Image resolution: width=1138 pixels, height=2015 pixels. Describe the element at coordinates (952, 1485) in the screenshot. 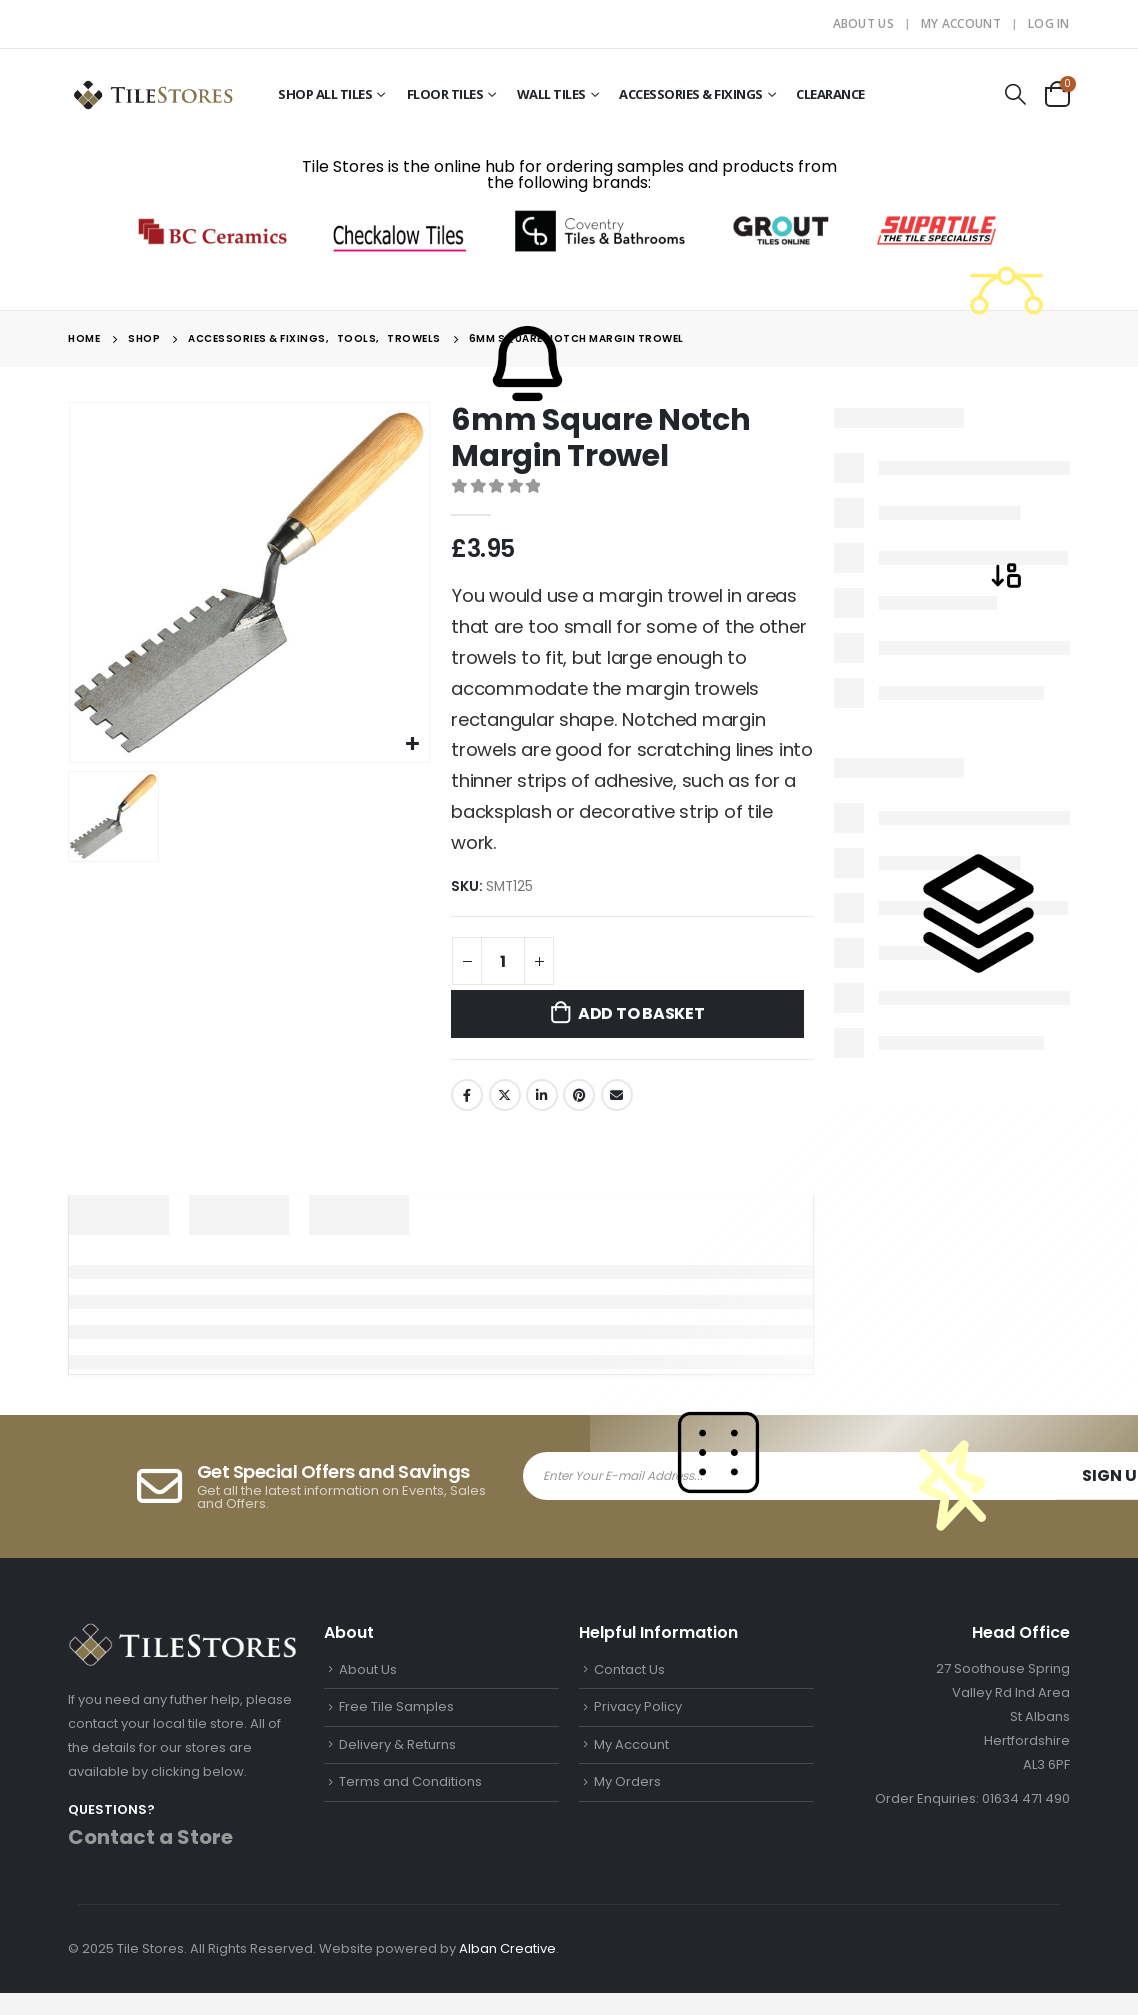

I see `disable flash or lightning mode` at that location.